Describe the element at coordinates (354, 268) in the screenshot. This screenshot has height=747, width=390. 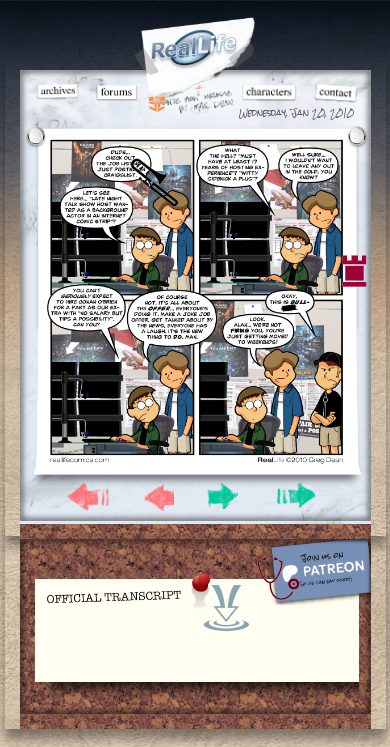
I see `play chess or access chess game` at that location.